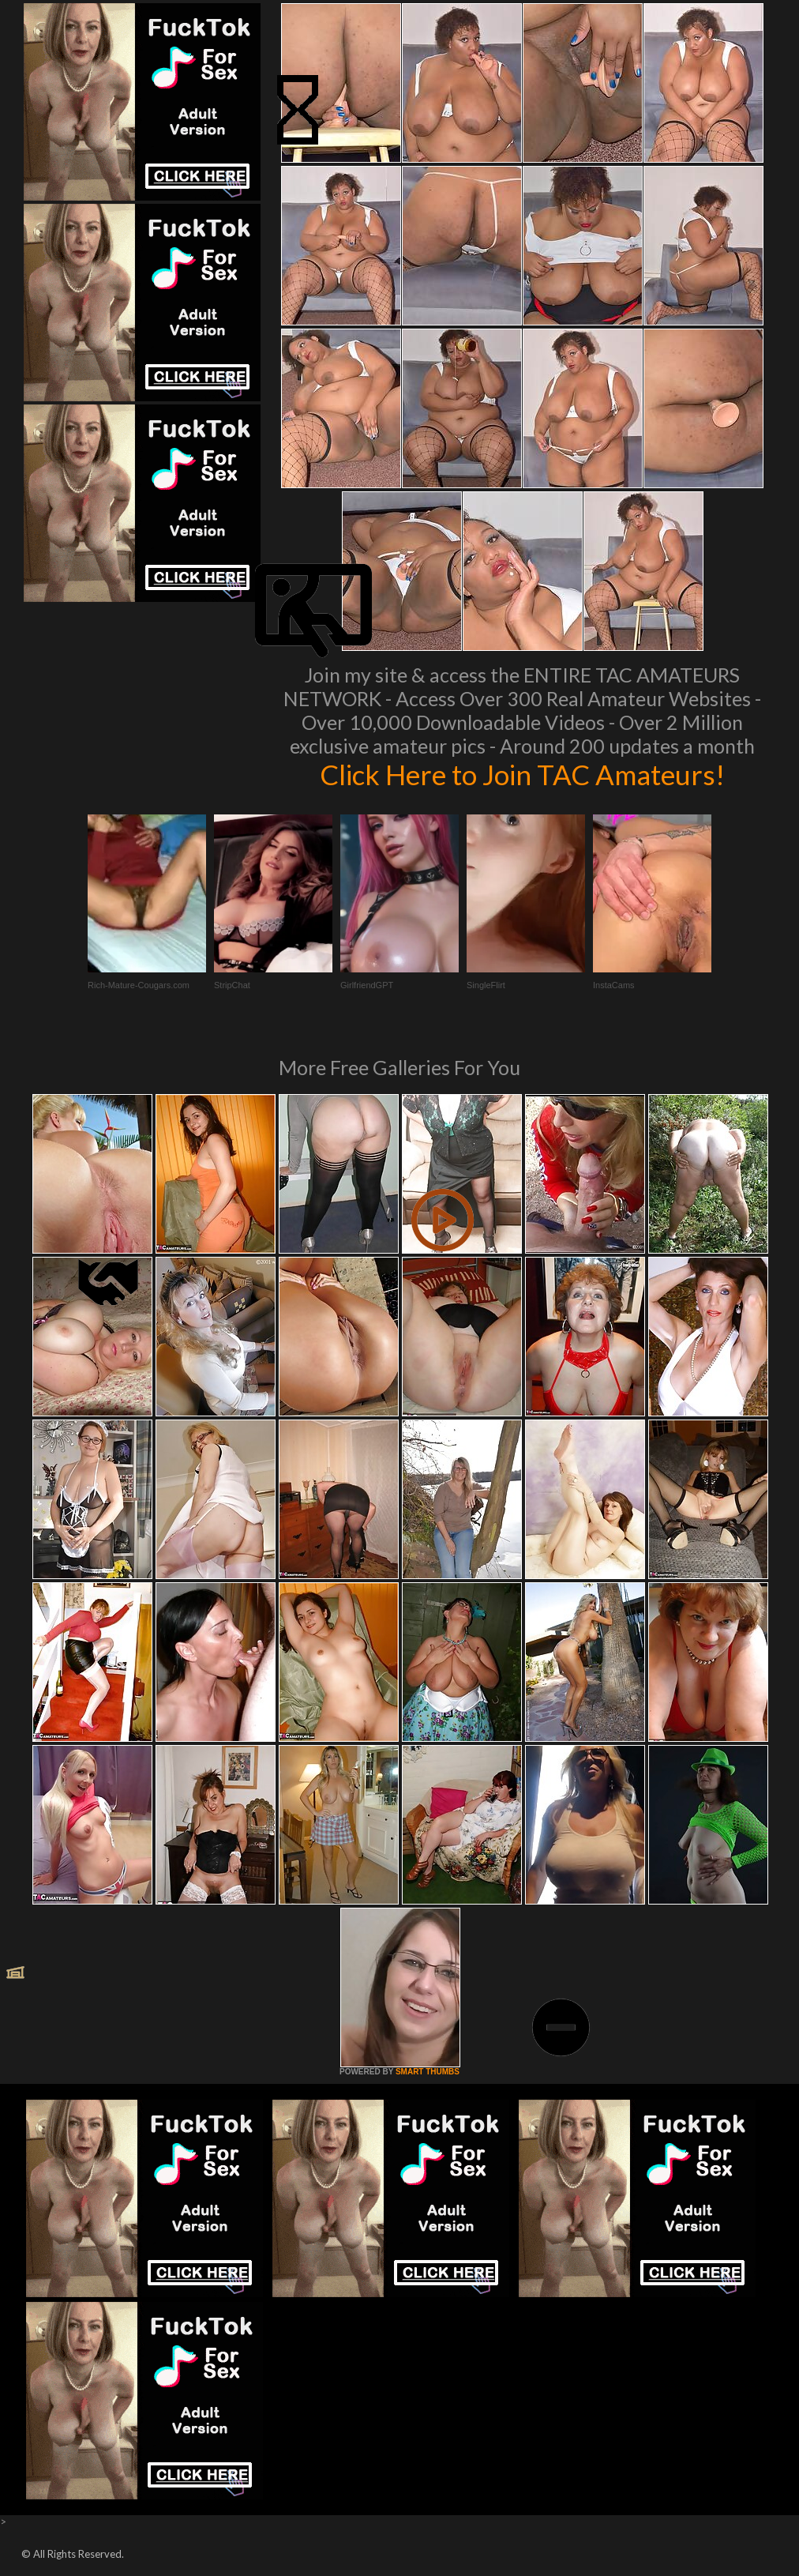 The width and height of the screenshot is (799, 2576). What do you see at coordinates (561, 2027) in the screenshot?
I see `do not disturb mode is enabled` at bounding box center [561, 2027].